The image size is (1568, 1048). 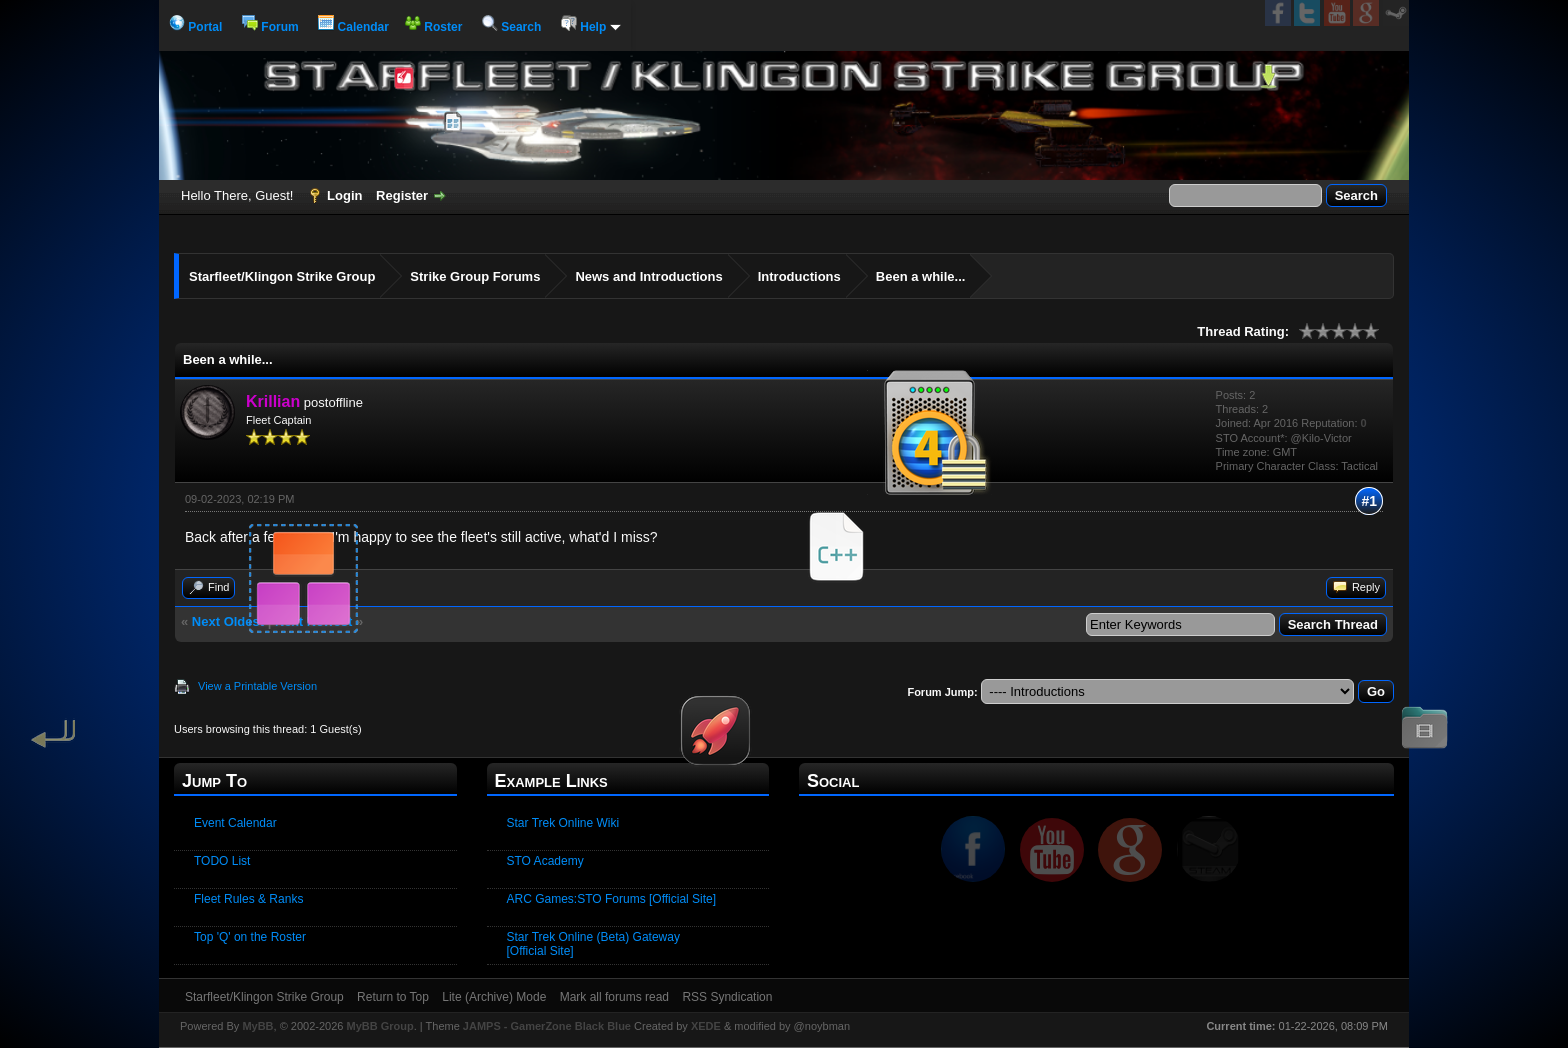 I want to click on open an eps vector file, so click(x=404, y=78).